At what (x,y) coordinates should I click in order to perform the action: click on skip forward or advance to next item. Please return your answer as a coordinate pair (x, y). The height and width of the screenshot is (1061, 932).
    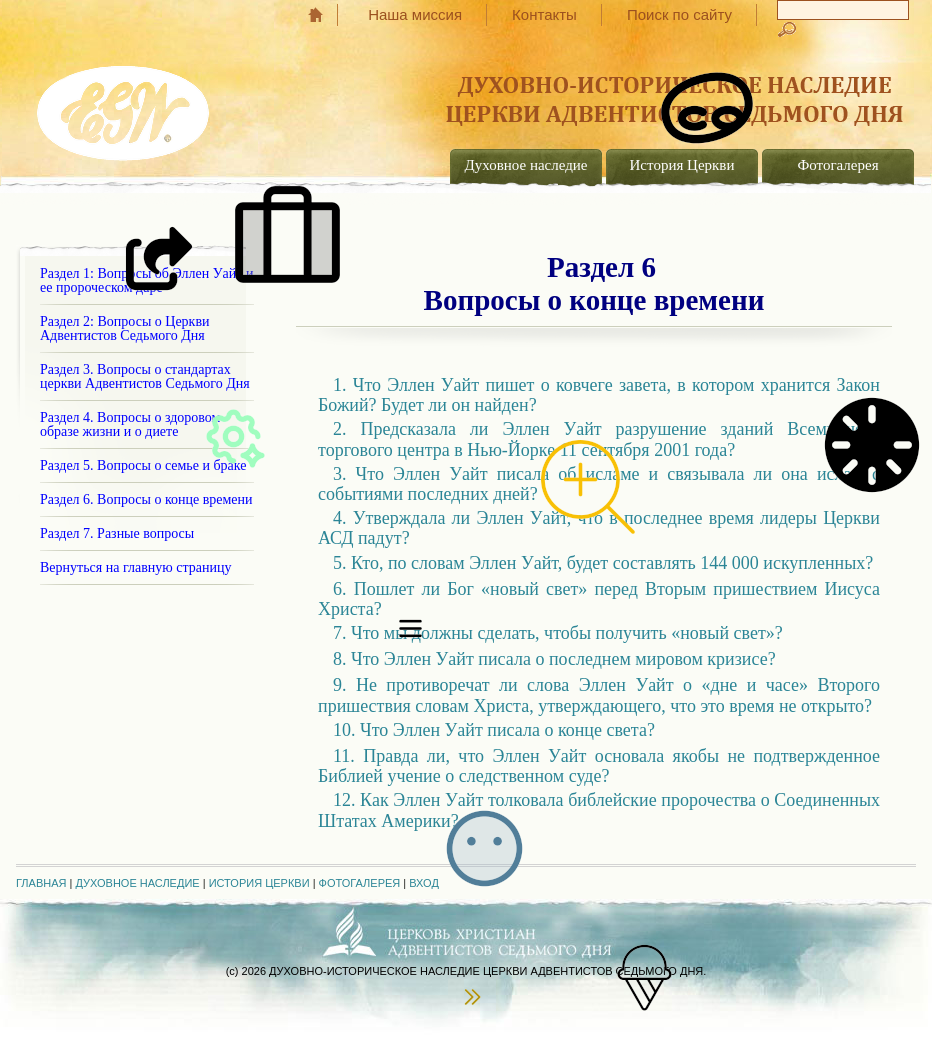
    Looking at the image, I should click on (472, 997).